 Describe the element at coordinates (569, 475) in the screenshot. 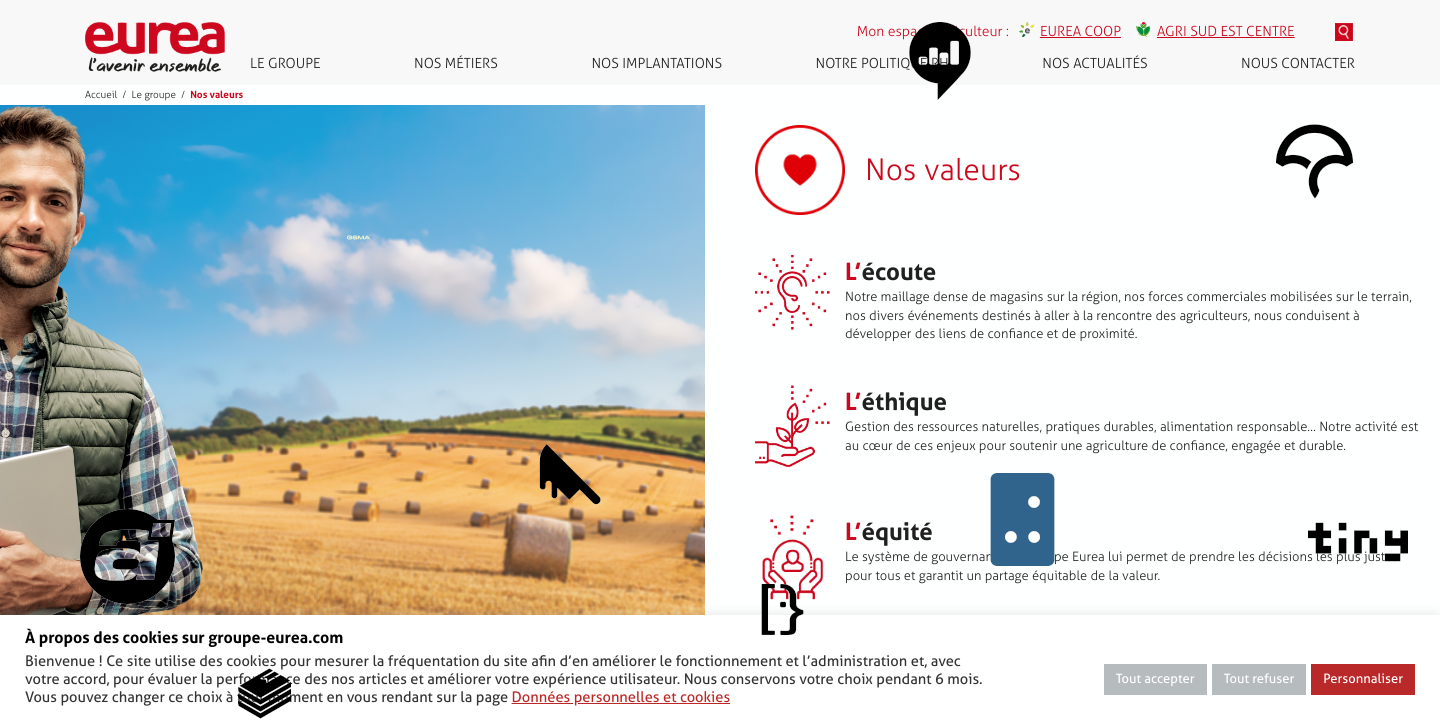

I see `indicates mature or violent content warning` at that location.